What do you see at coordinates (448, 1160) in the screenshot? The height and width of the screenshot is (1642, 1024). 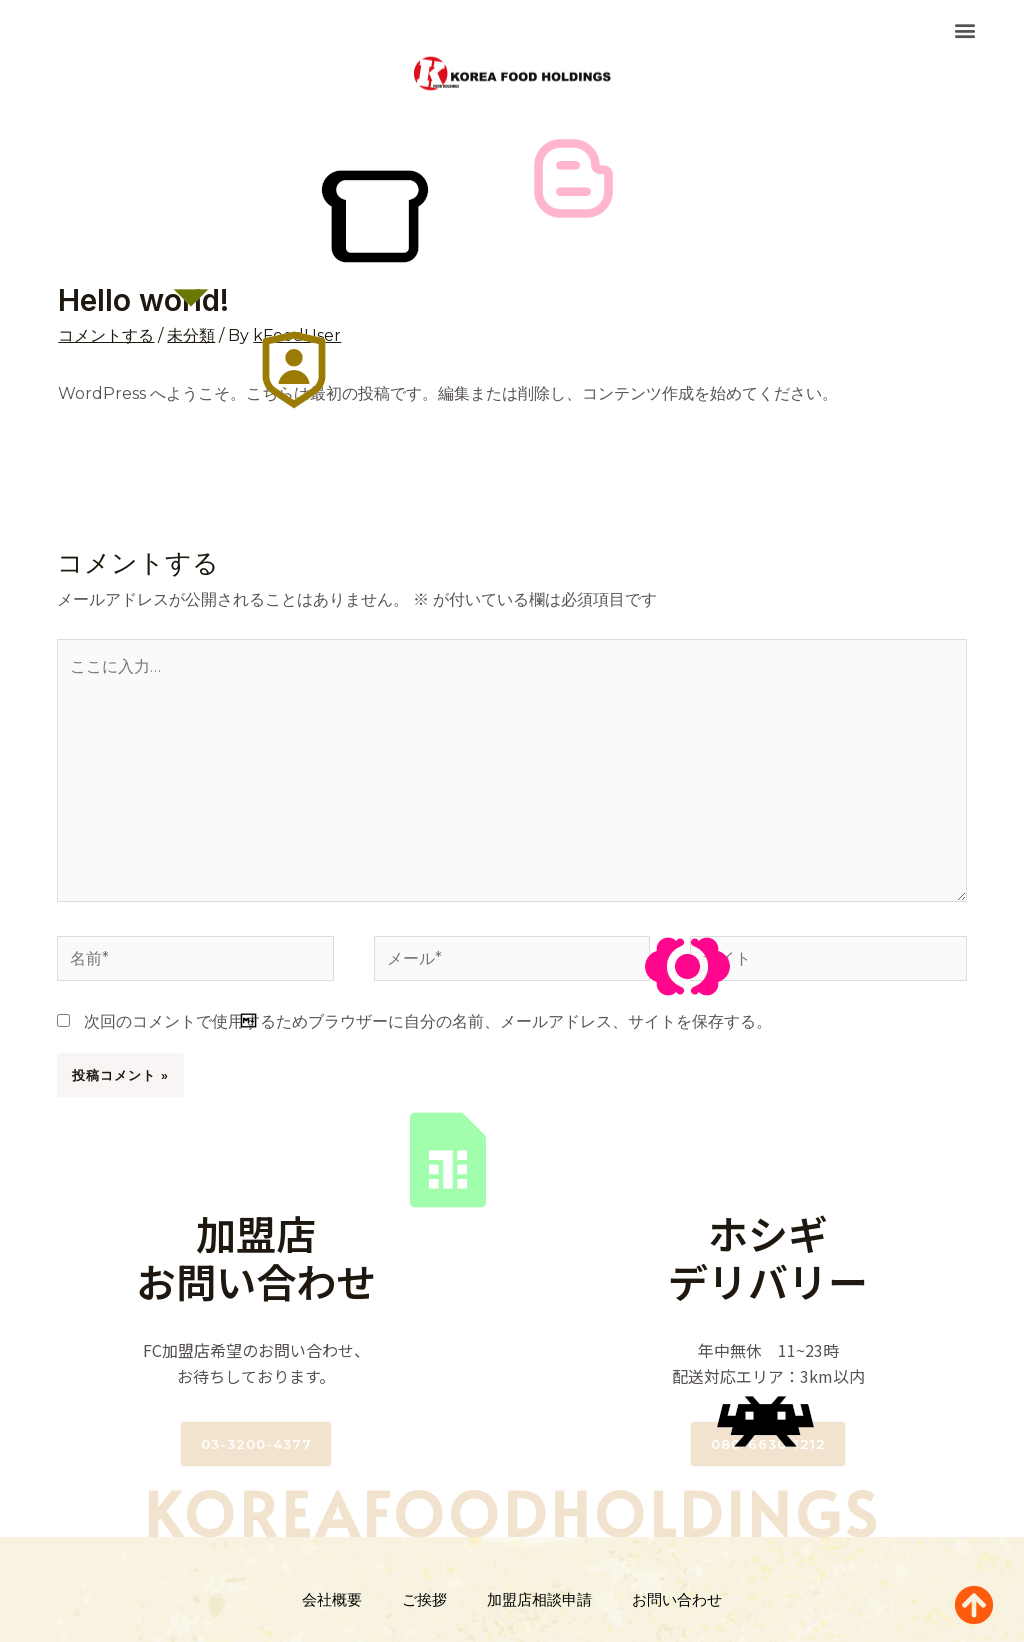 I see `manage sim card settings` at bounding box center [448, 1160].